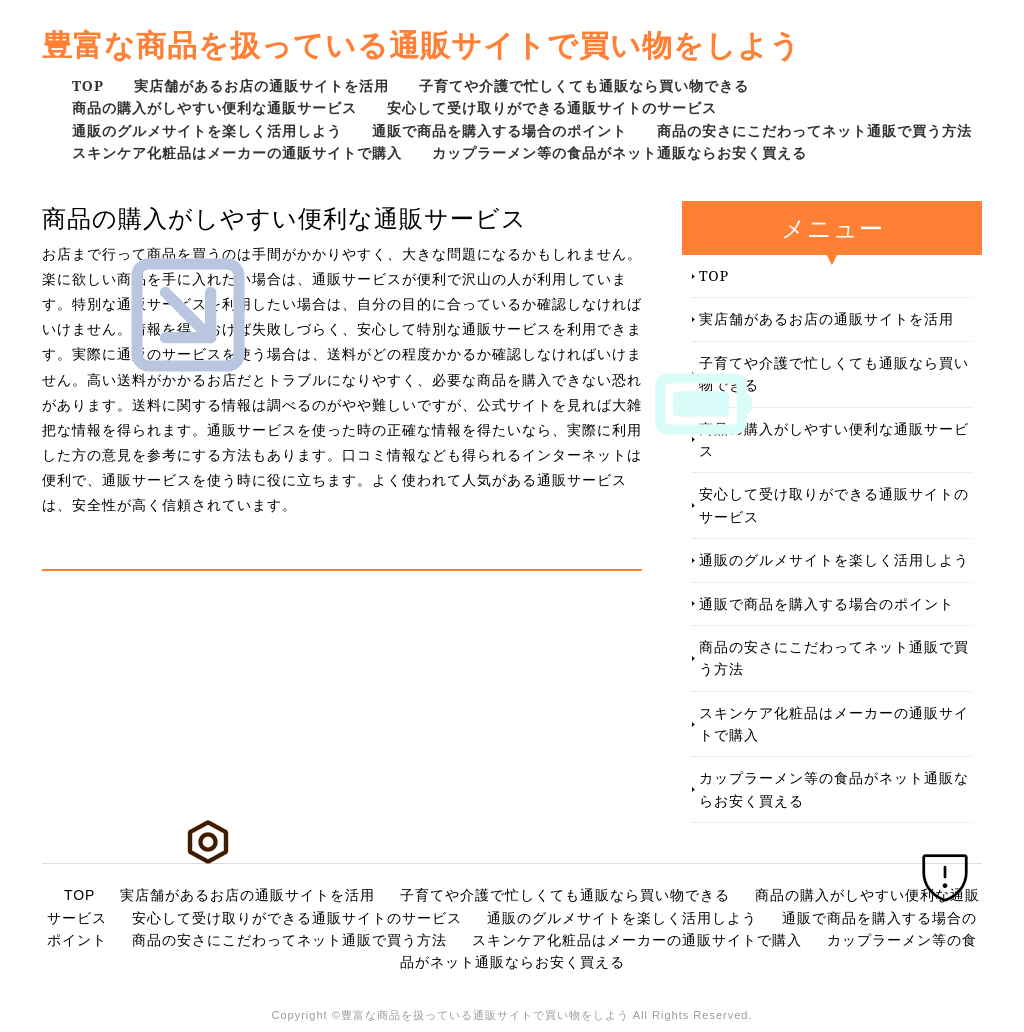  I want to click on security warning or potential threat detected, so click(945, 875).